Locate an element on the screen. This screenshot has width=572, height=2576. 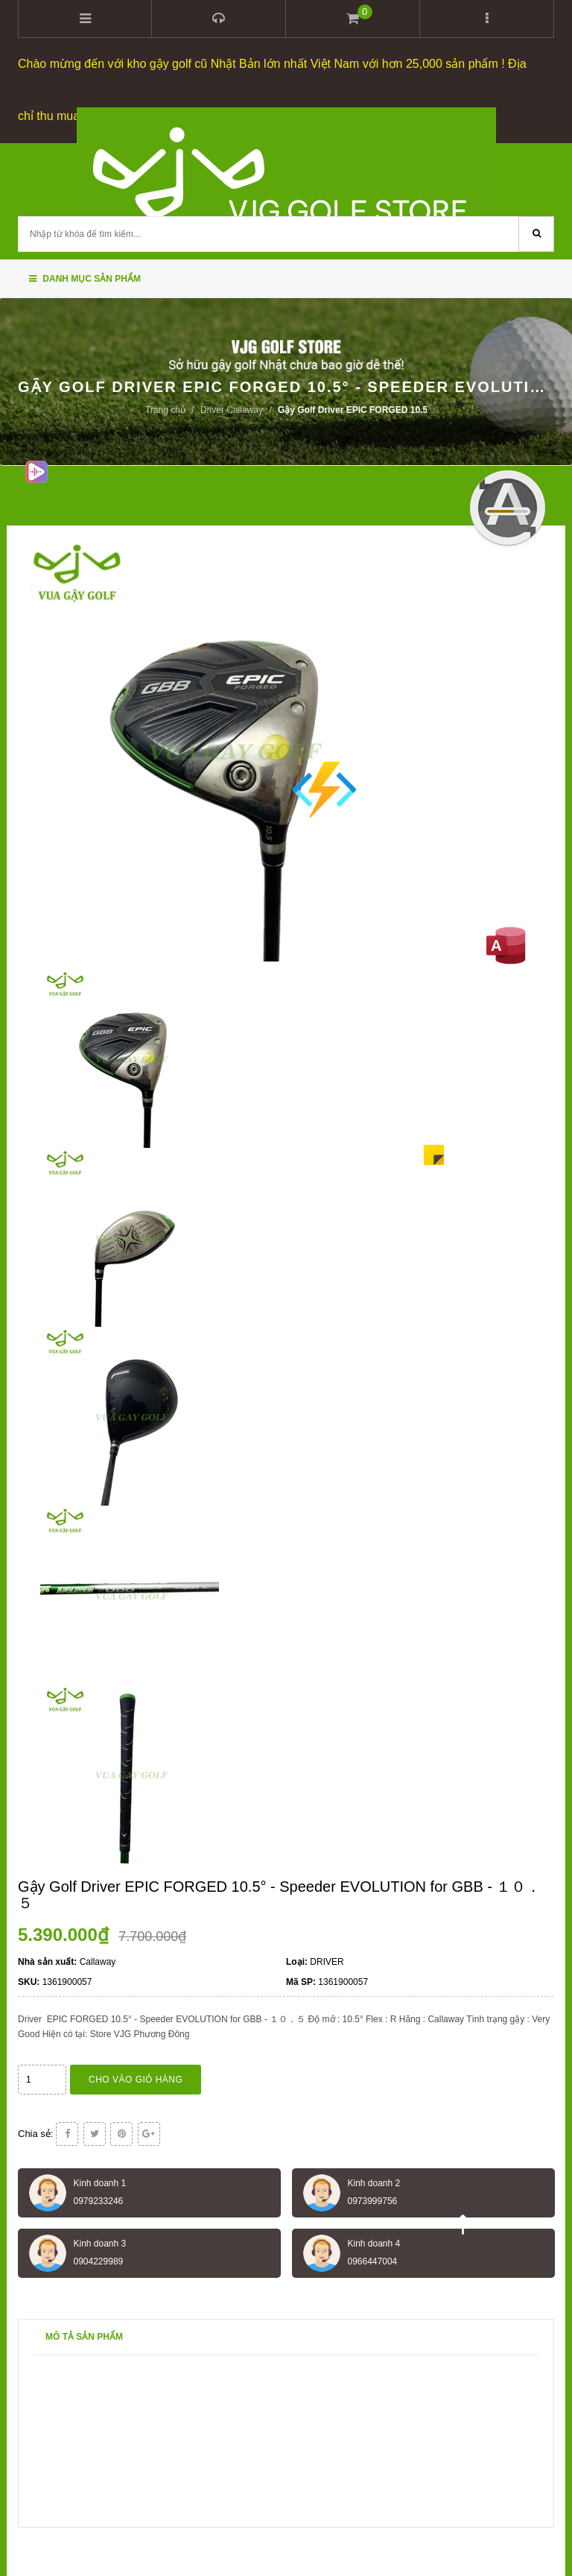
open azure functions app is located at coordinates (324, 789).